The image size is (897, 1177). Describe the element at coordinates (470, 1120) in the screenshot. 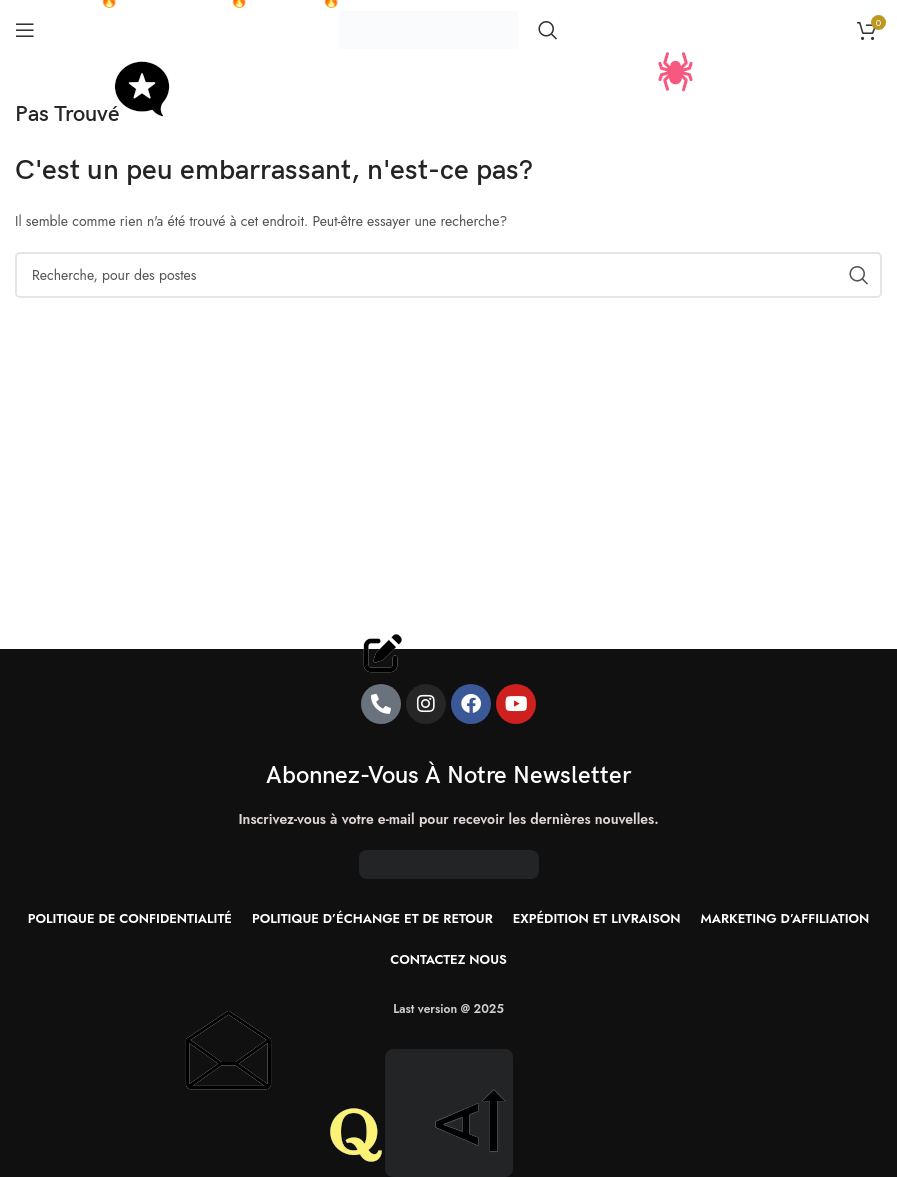

I see `rotate text direction upward` at that location.